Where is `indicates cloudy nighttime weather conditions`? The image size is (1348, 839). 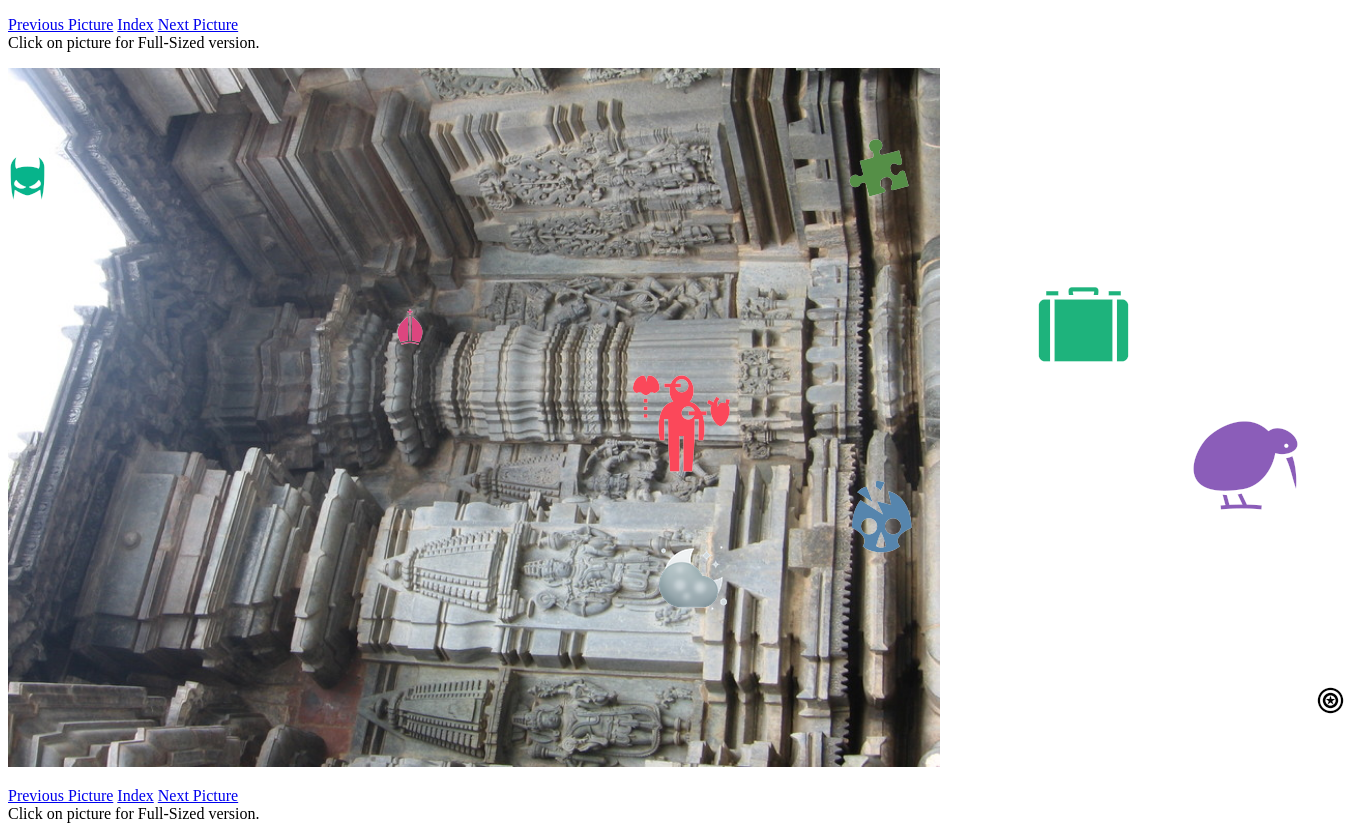
indicates cloudy nighttime weather conditions is located at coordinates (693, 578).